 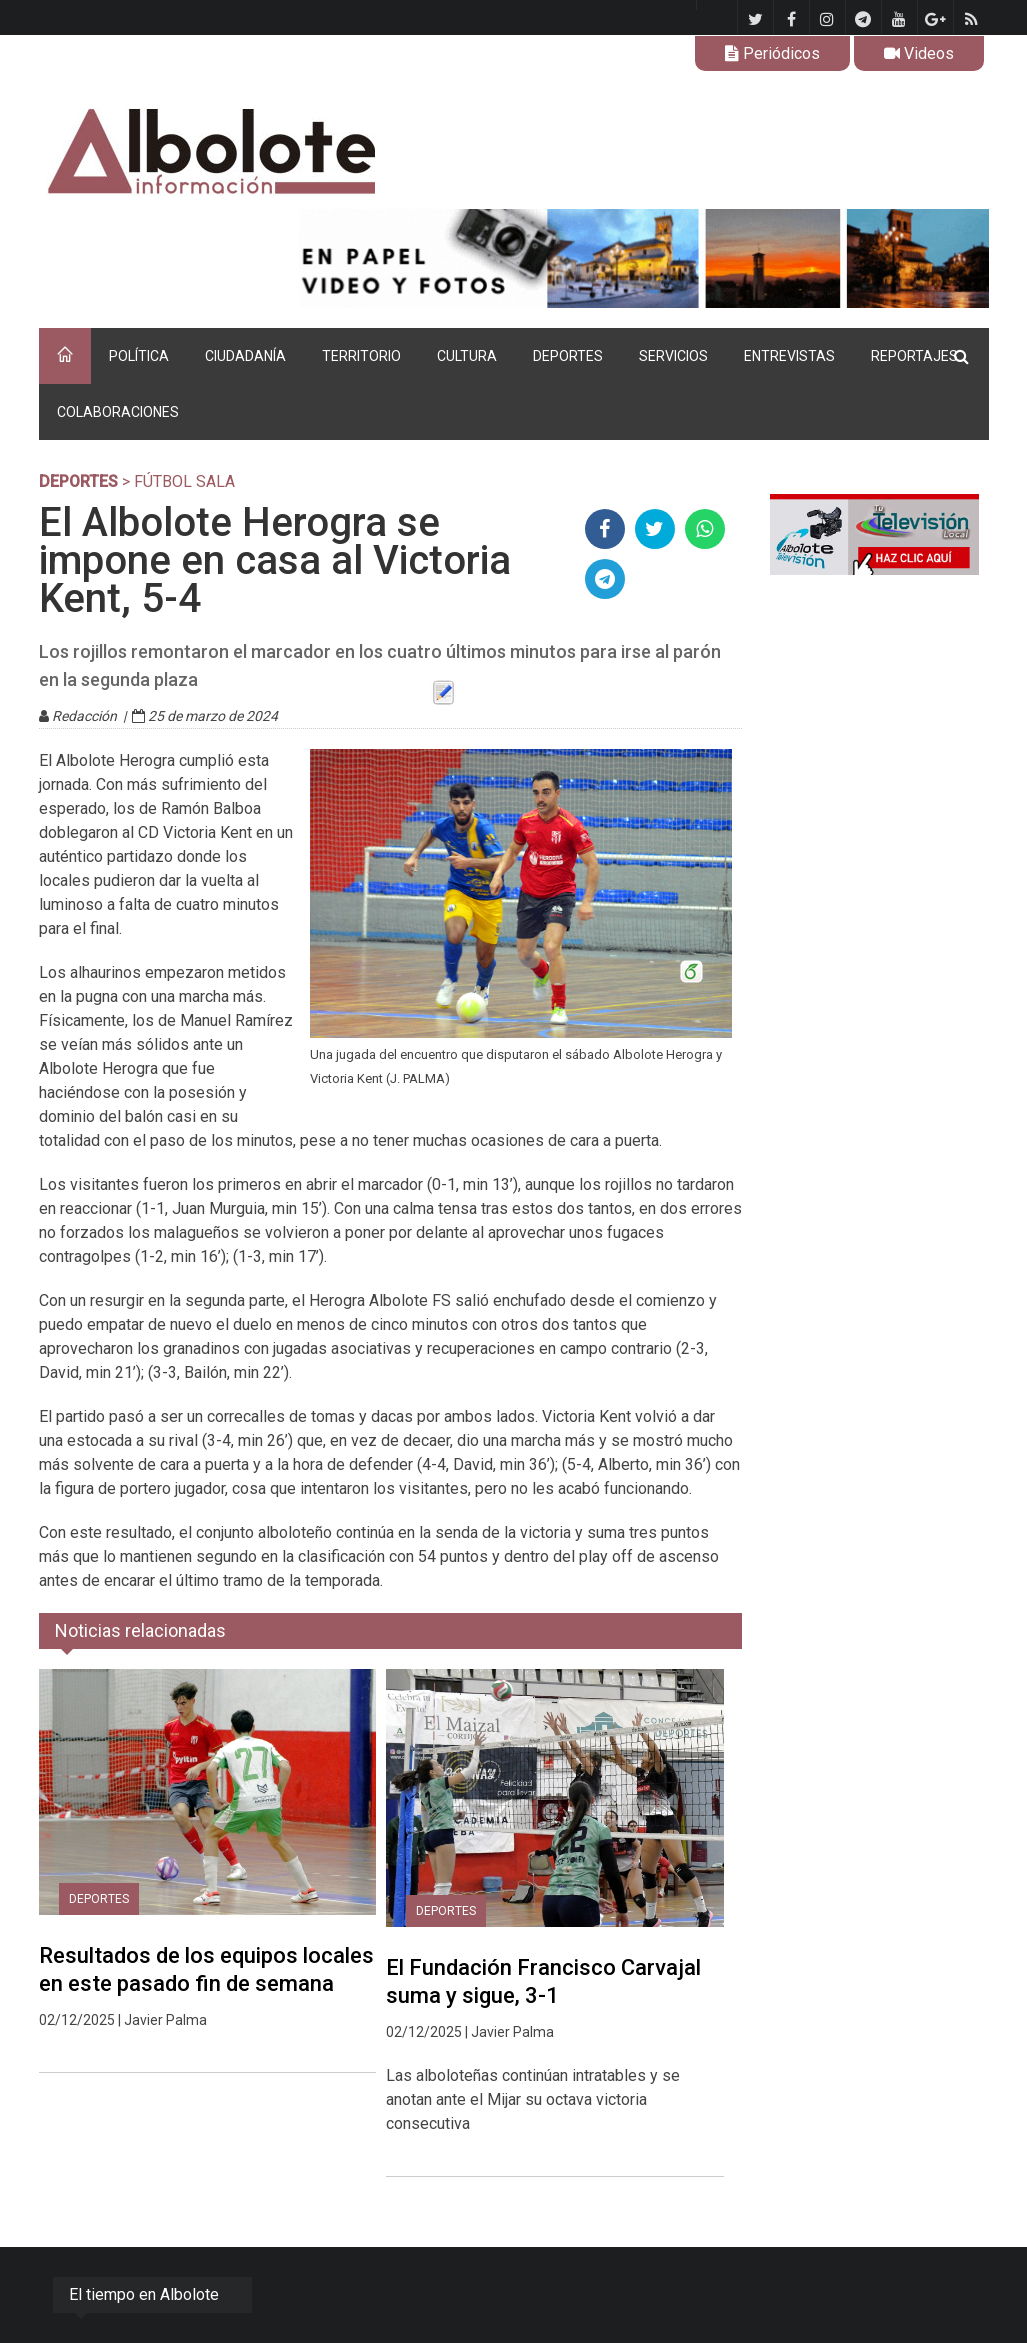 I want to click on open gedit text editor, so click(x=443, y=692).